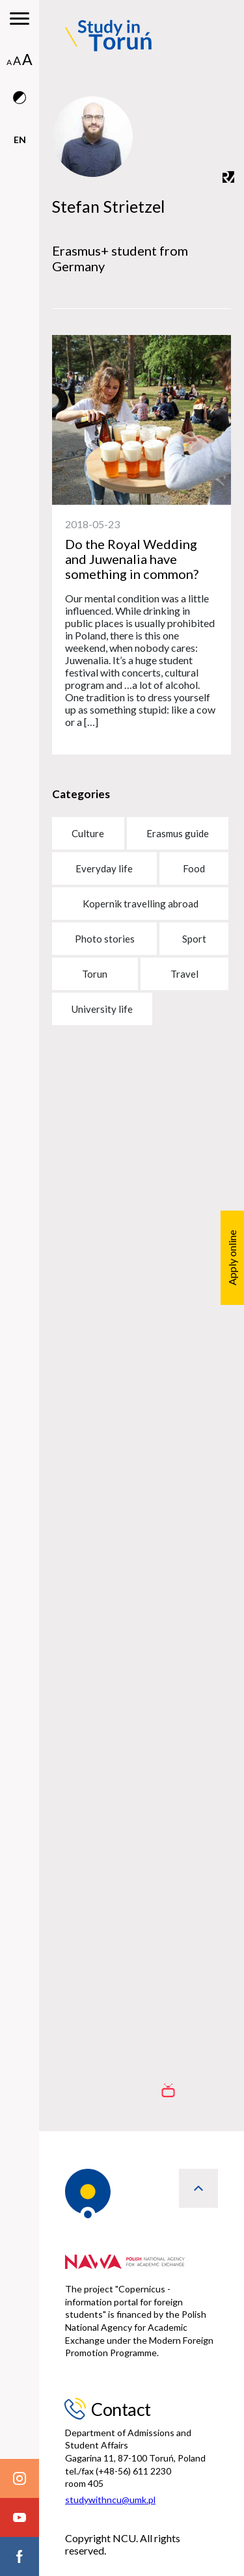 The height and width of the screenshot is (2576, 244). What do you see at coordinates (228, 177) in the screenshot?
I see `indicates RISC-V architecture compatibility` at bounding box center [228, 177].